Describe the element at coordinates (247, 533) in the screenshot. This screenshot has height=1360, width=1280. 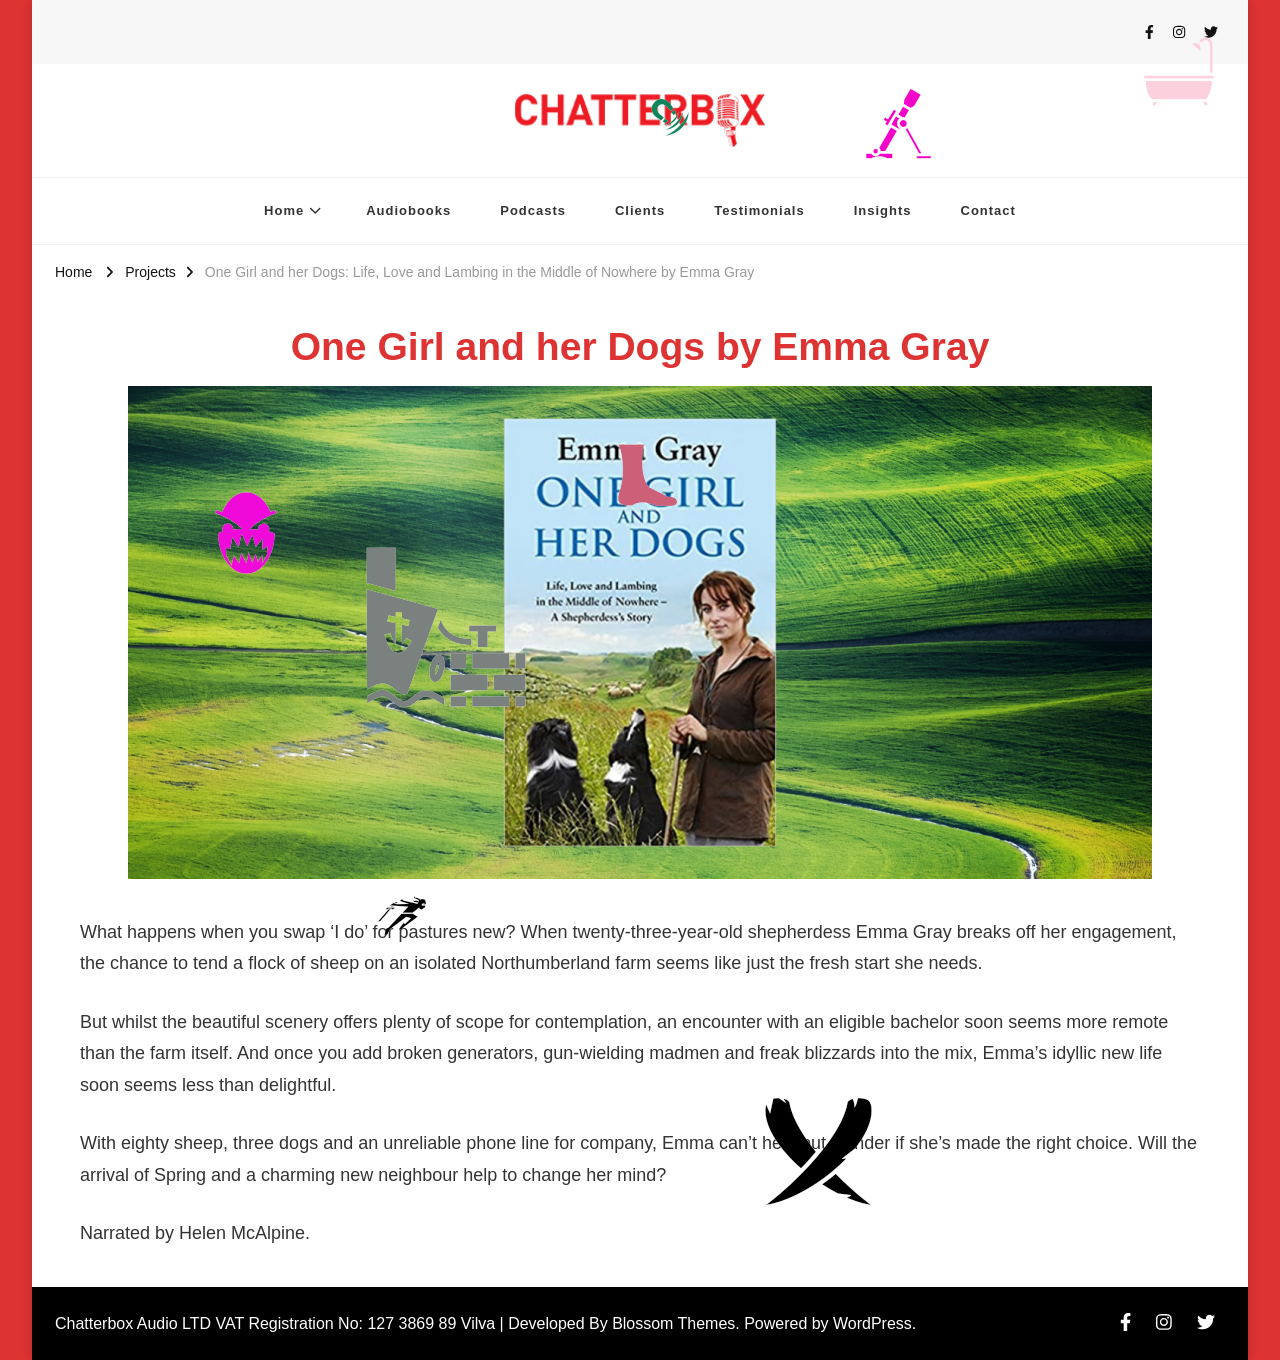
I see `select lizardman character or race` at that location.